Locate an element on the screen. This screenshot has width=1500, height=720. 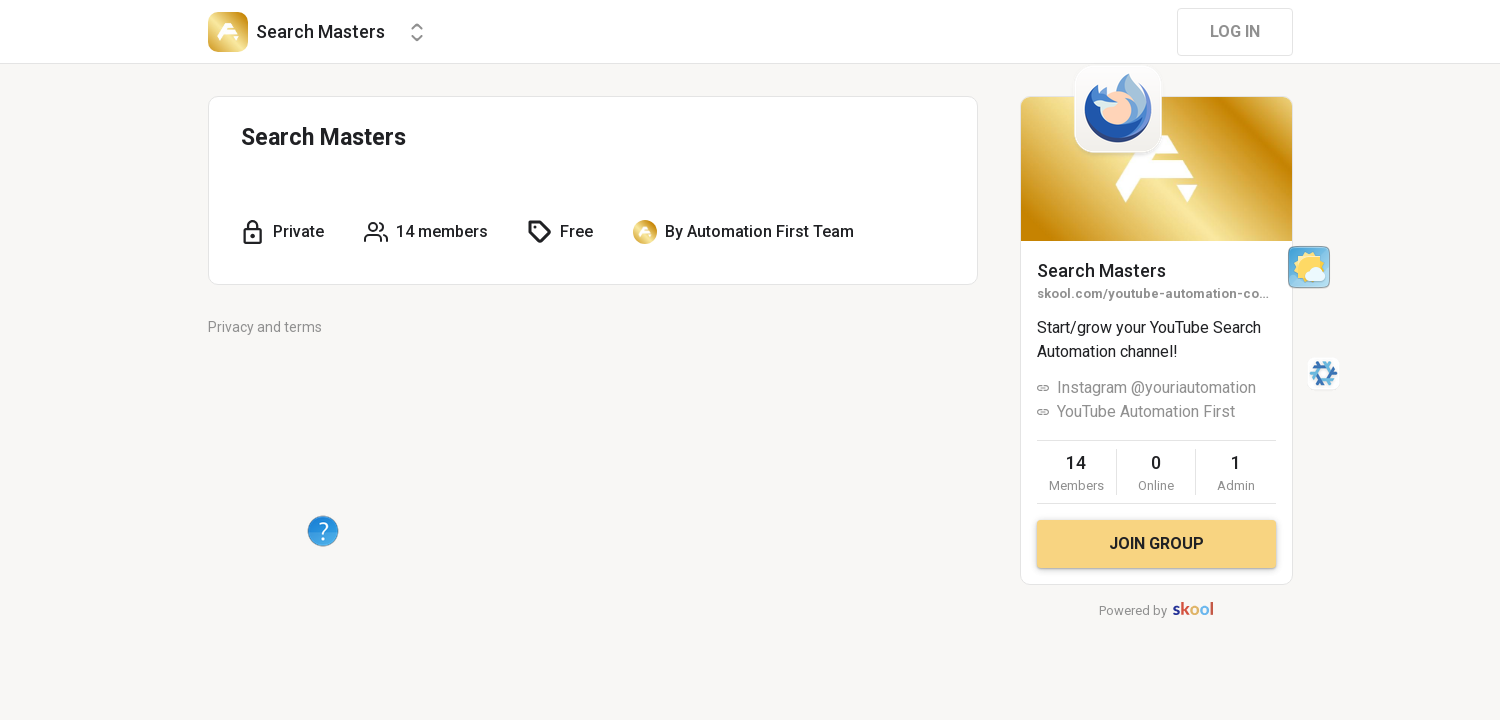
access help documentation or support is located at coordinates (323, 531).